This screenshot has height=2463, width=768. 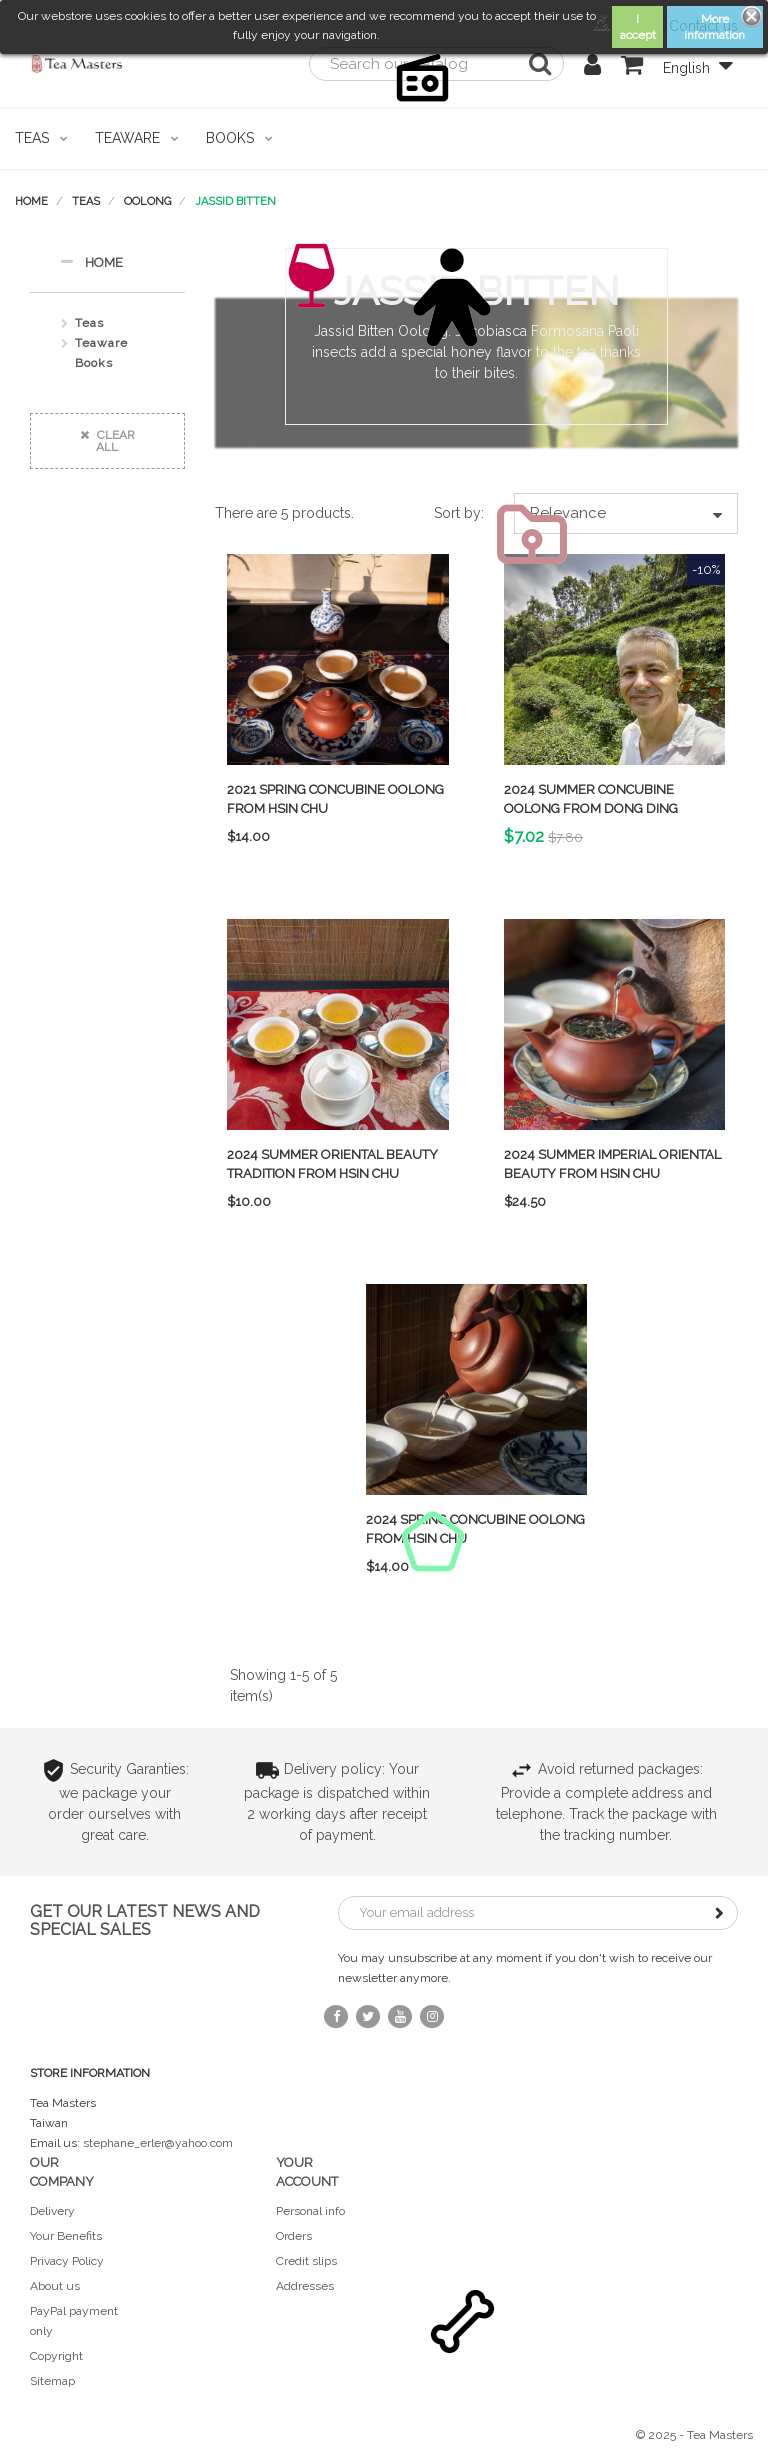 I want to click on open radio or audio streaming, so click(x=422, y=81).